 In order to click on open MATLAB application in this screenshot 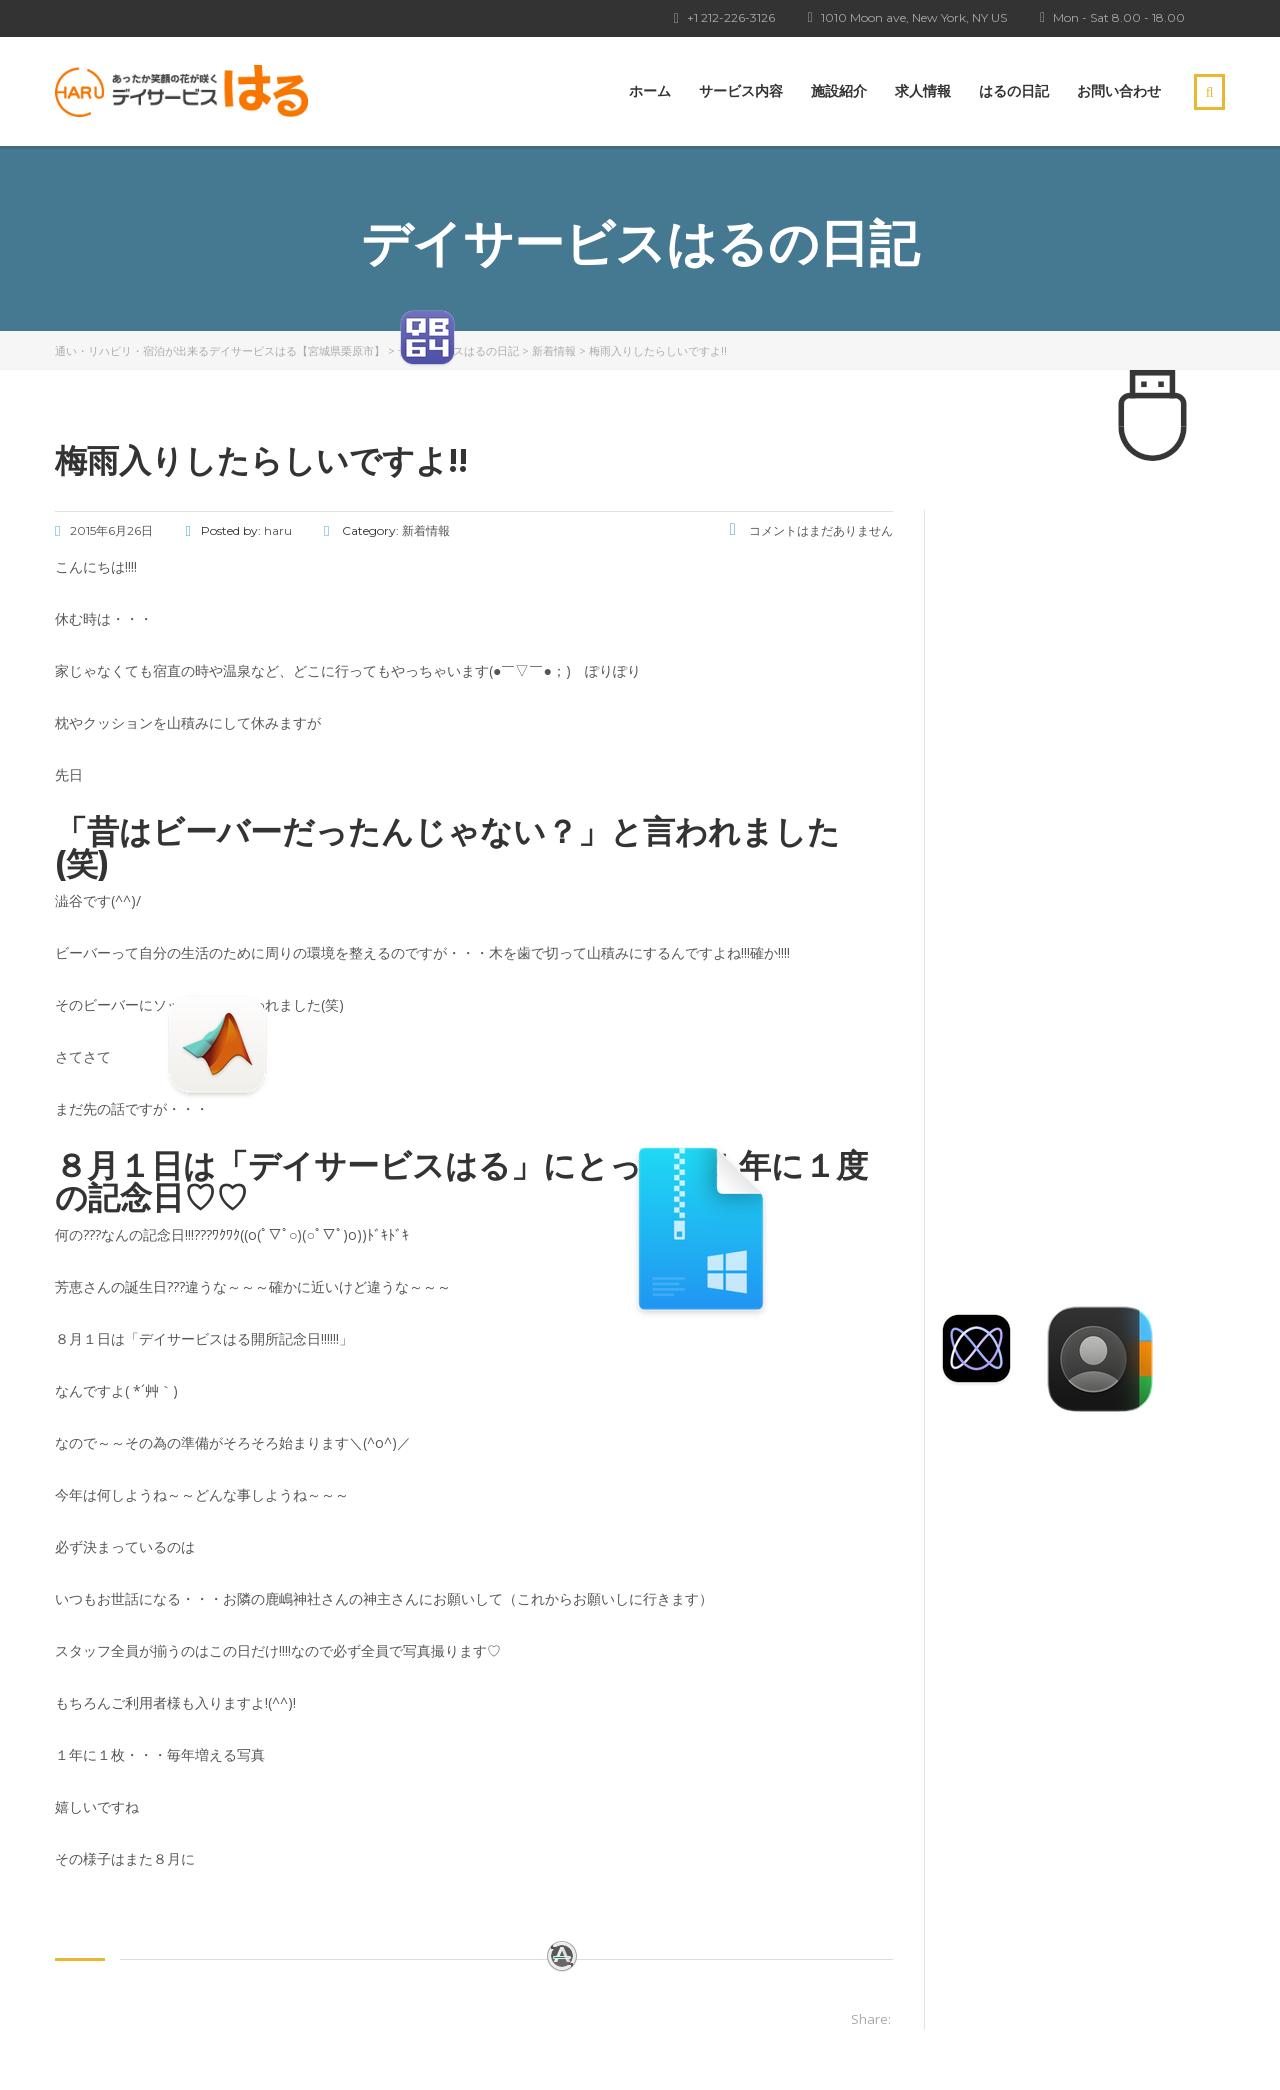, I will do `click(217, 1044)`.